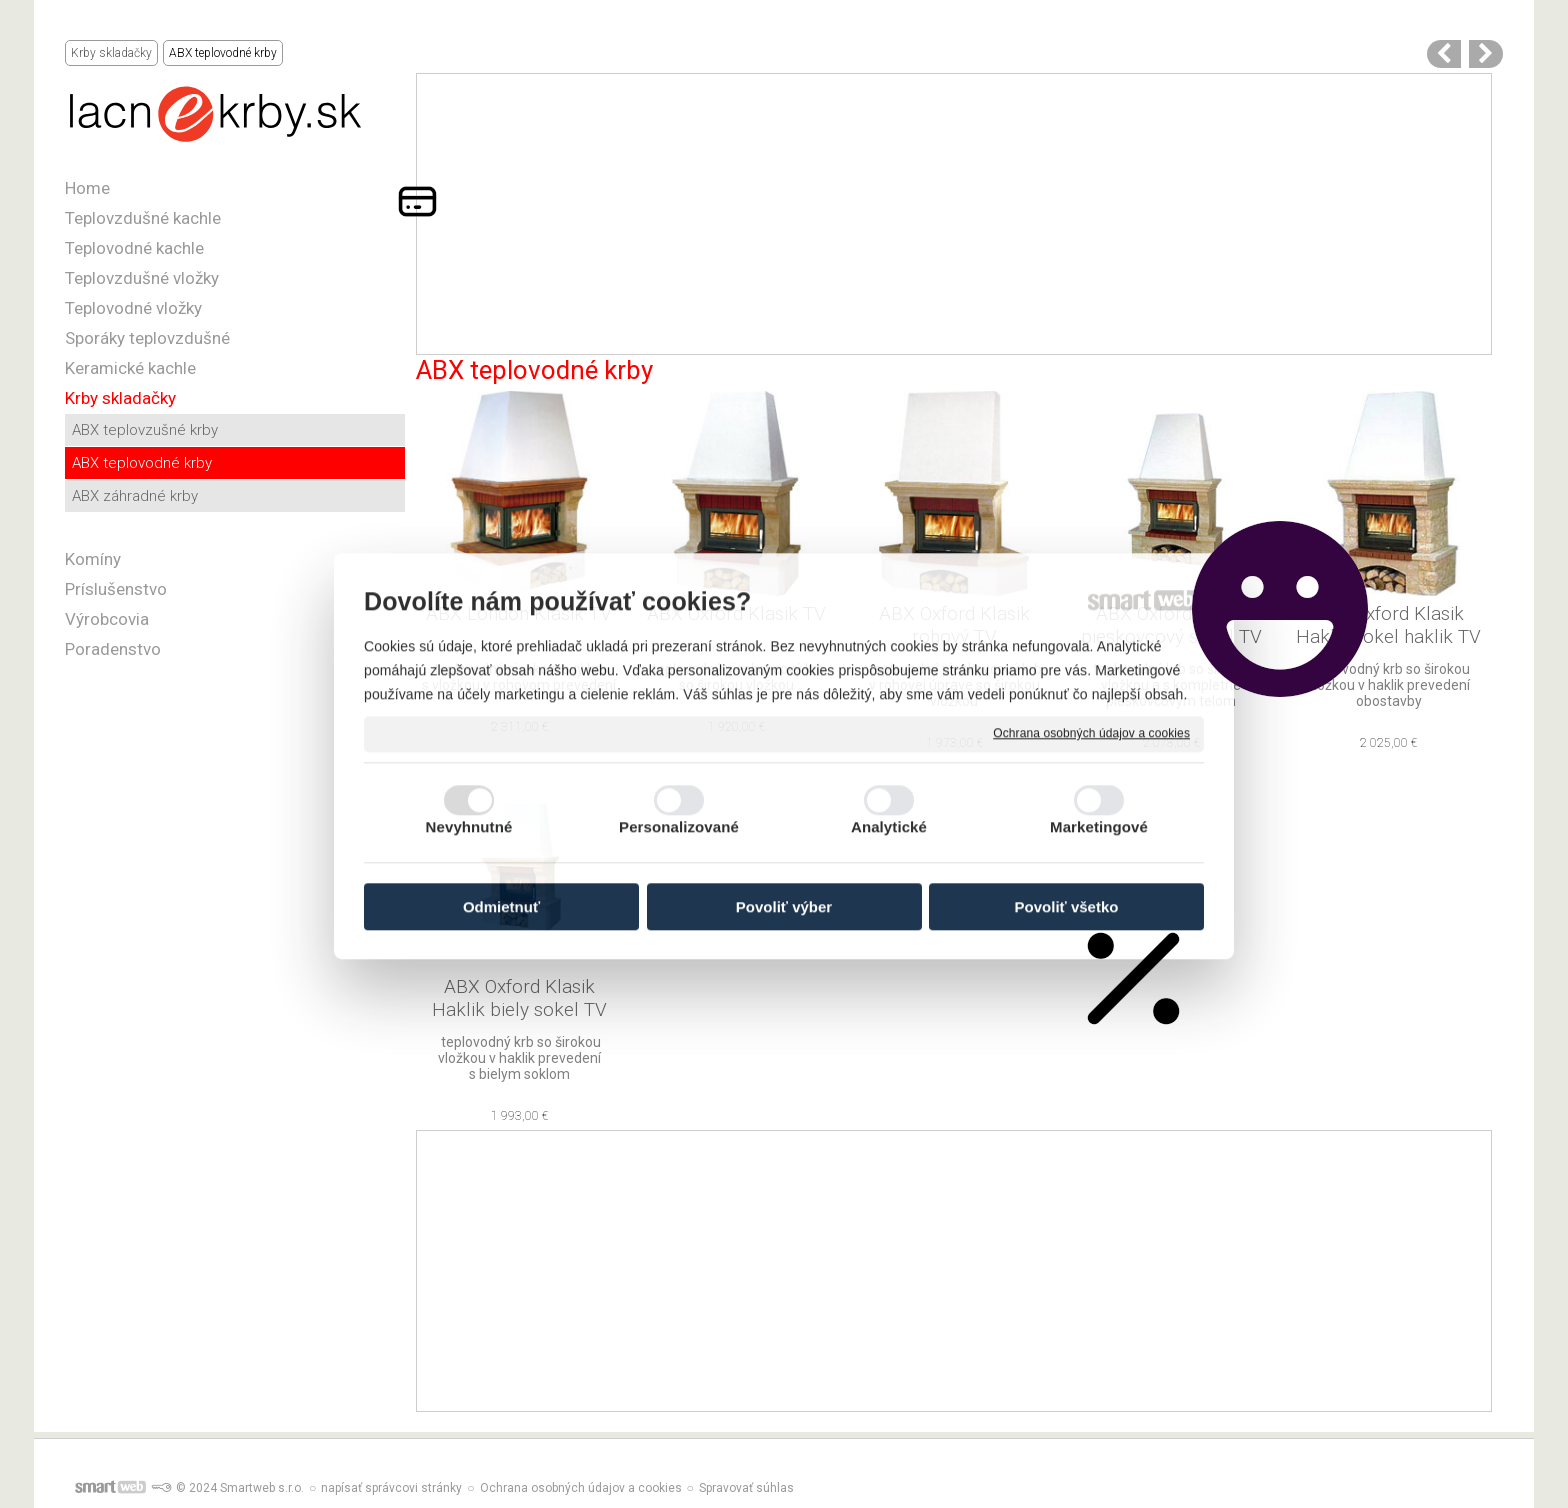  I want to click on react with a laugh emoji, so click(1280, 609).